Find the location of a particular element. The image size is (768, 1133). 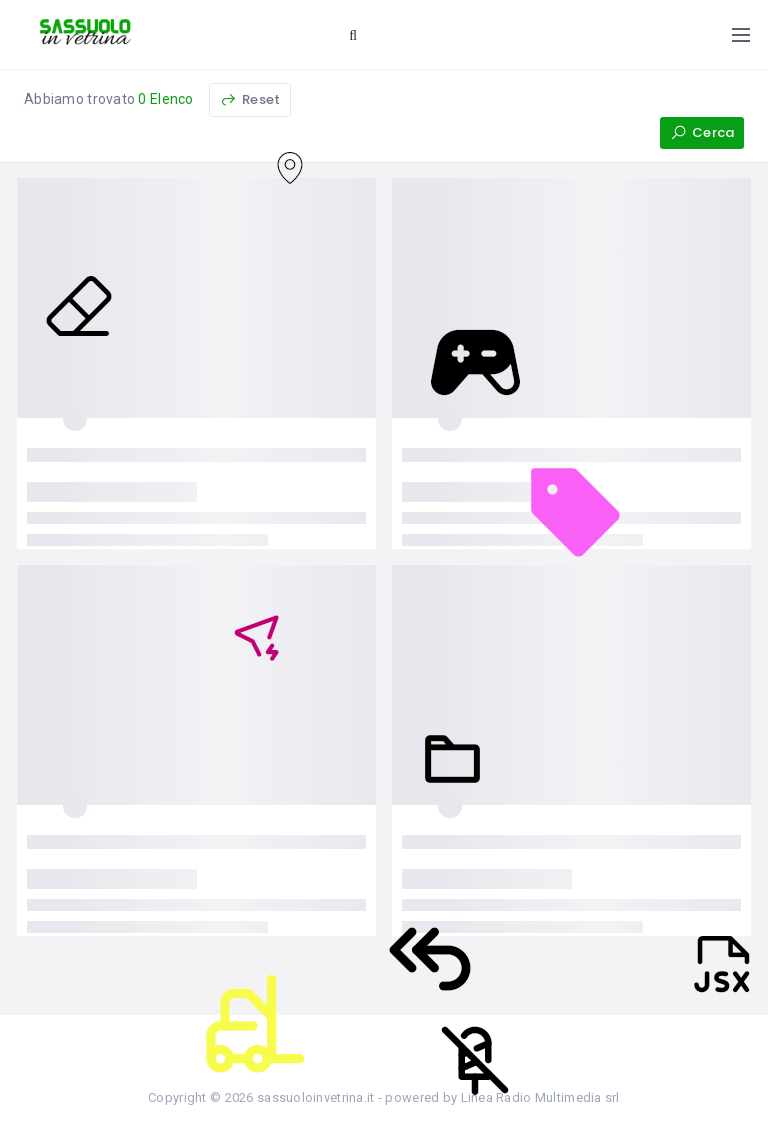

view or set a location on the map is located at coordinates (290, 168).